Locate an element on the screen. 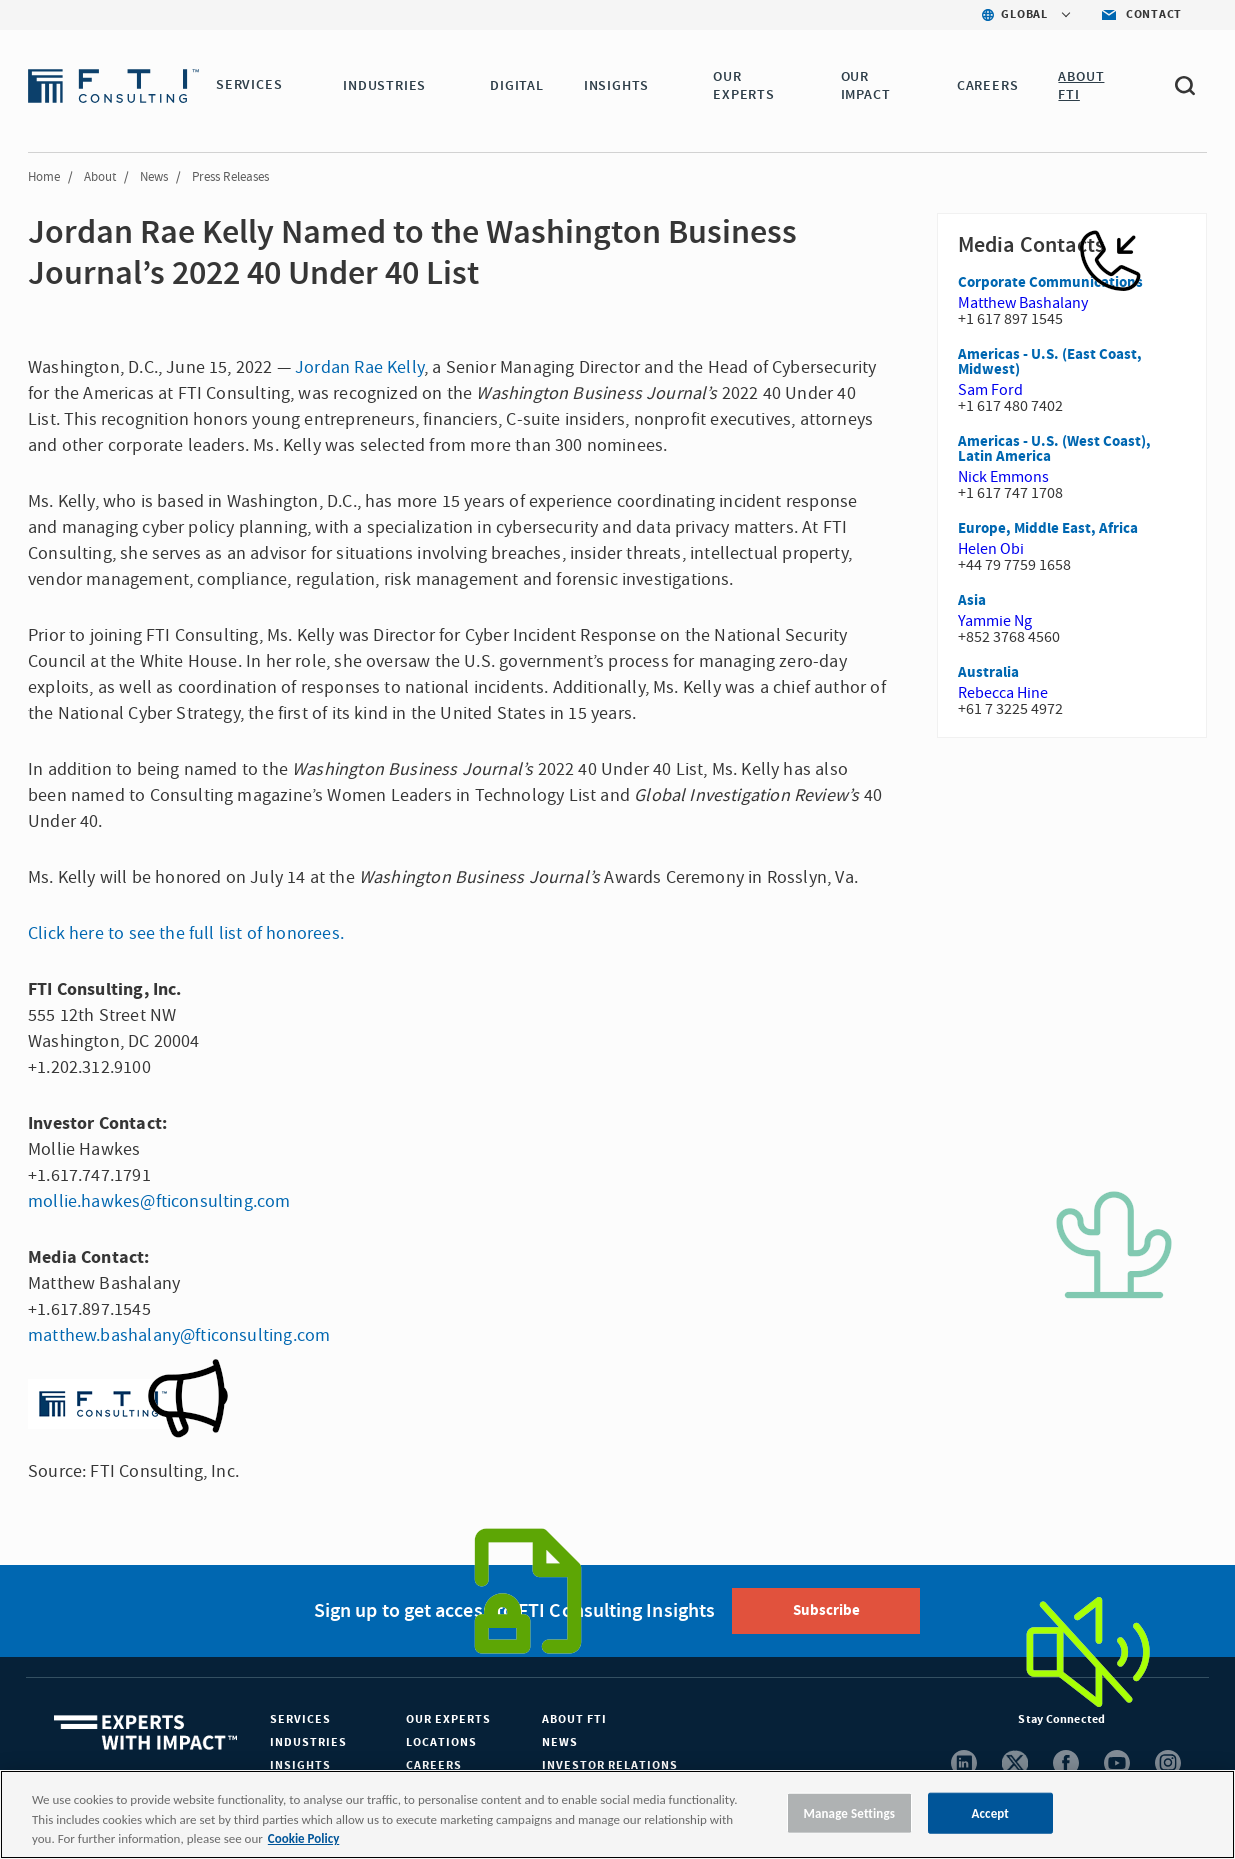 This screenshot has height=1859, width=1235. view announcements or alerts is located at coordinates (188, 1399).